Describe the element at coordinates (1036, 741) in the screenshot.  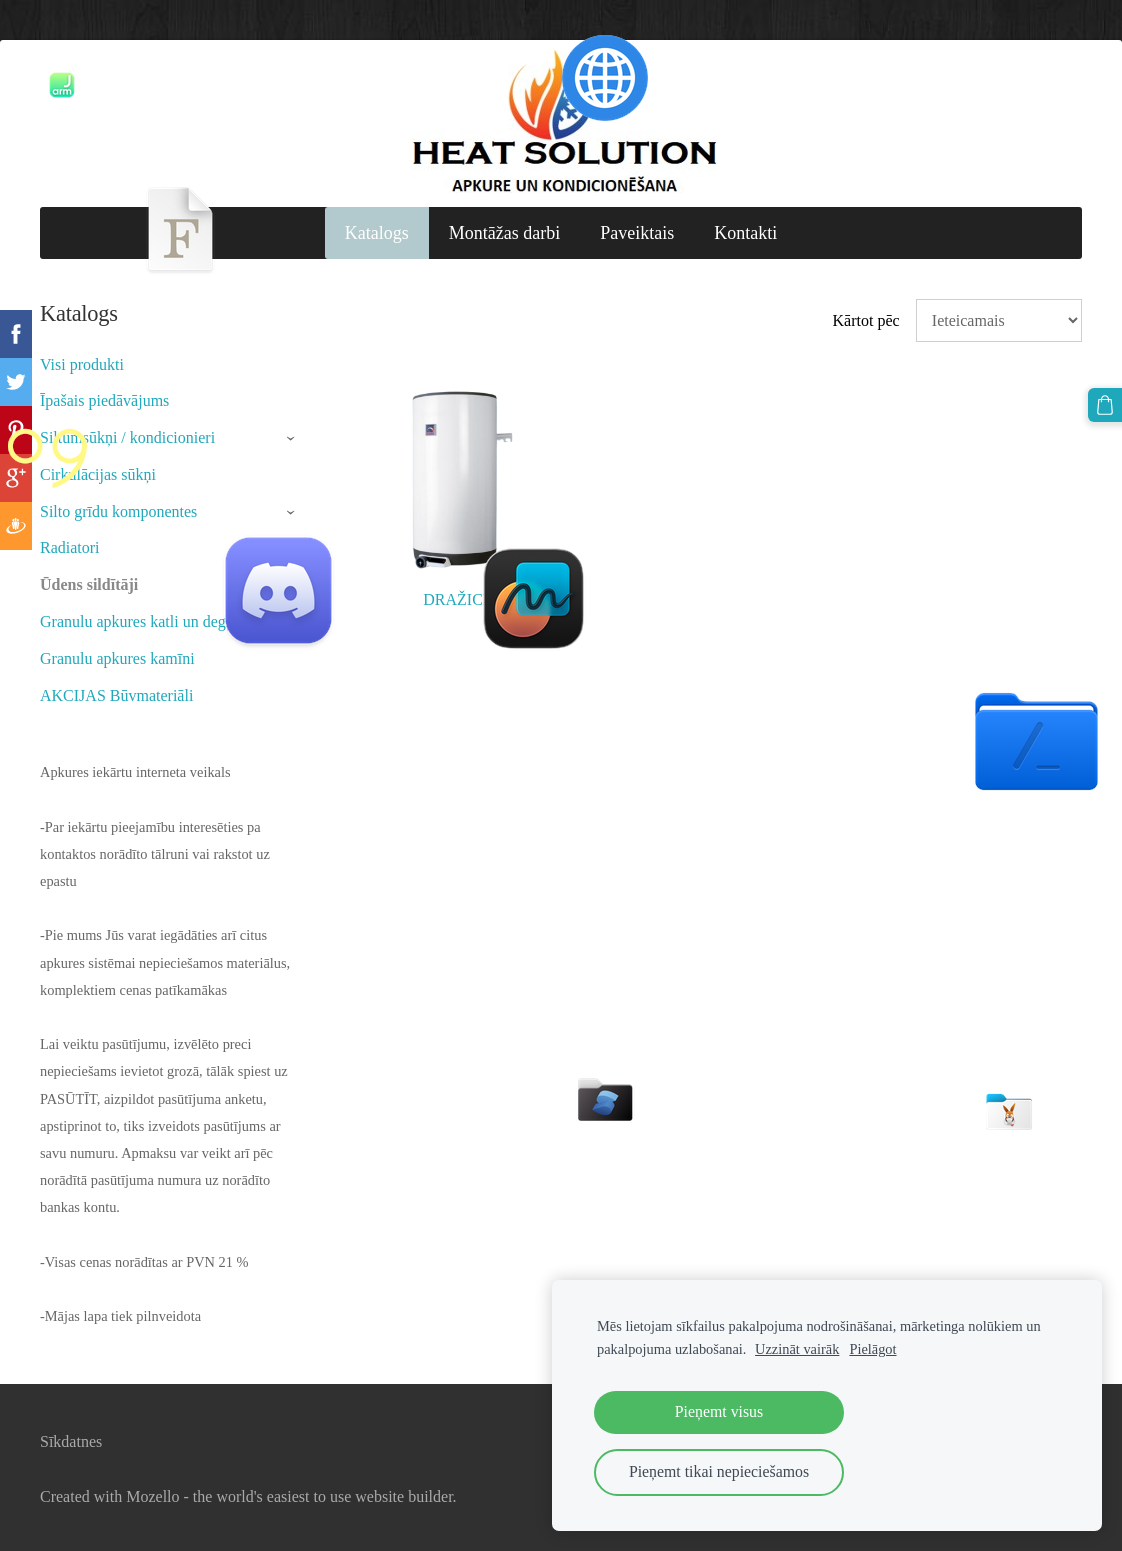
I see `access the root directory of your file system` at that location.